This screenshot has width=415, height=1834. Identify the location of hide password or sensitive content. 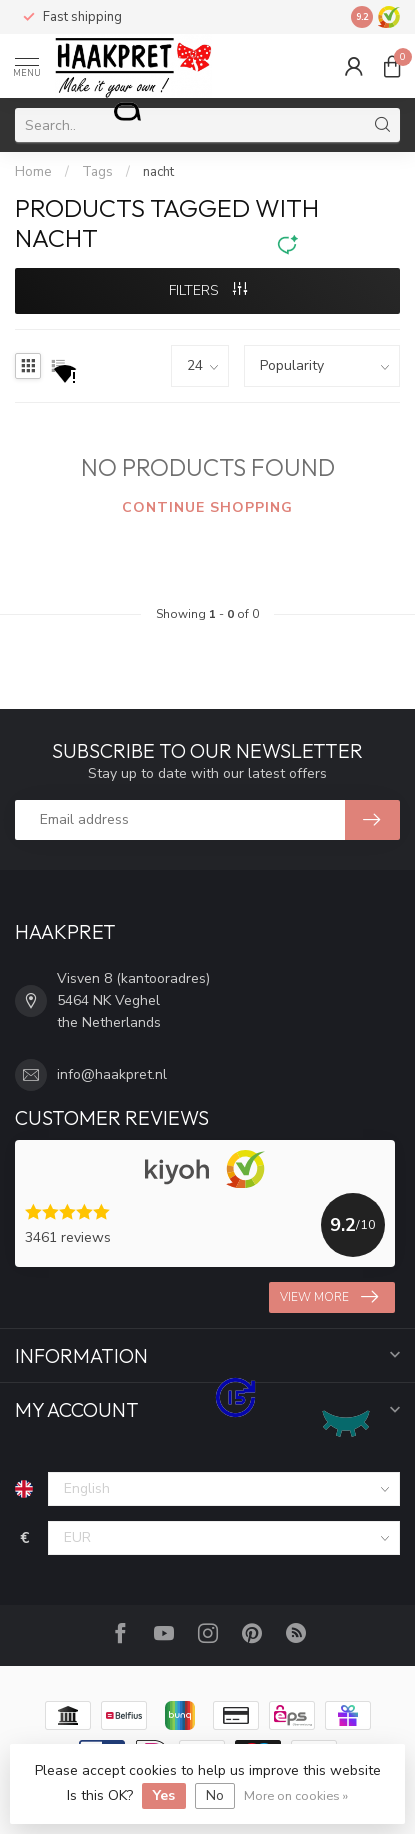
(346, 1422).